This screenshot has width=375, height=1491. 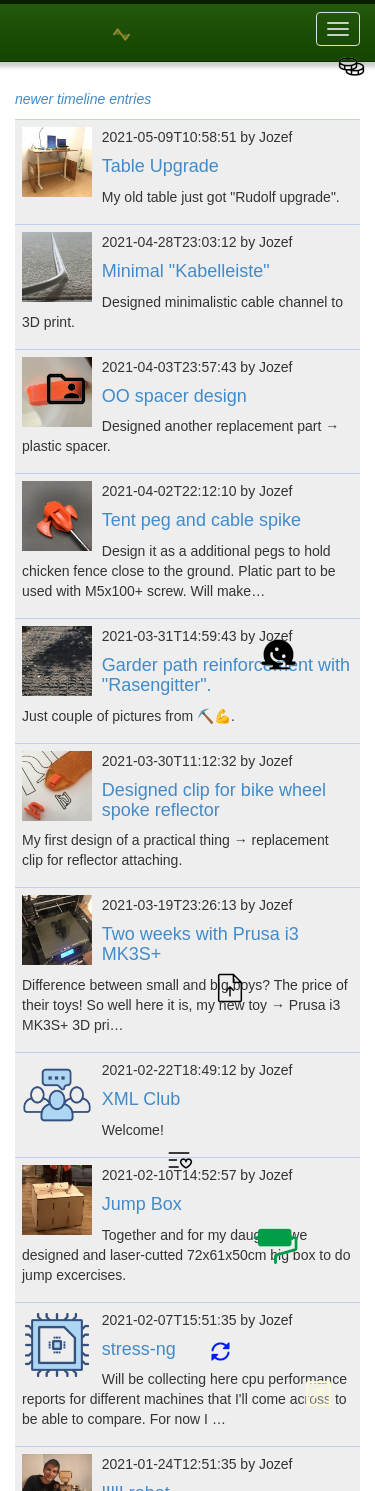 What do you see at coordinates (220, 1351) in the screenshot?
I see `refresh or reload content` at bounding box center [220, 1351].